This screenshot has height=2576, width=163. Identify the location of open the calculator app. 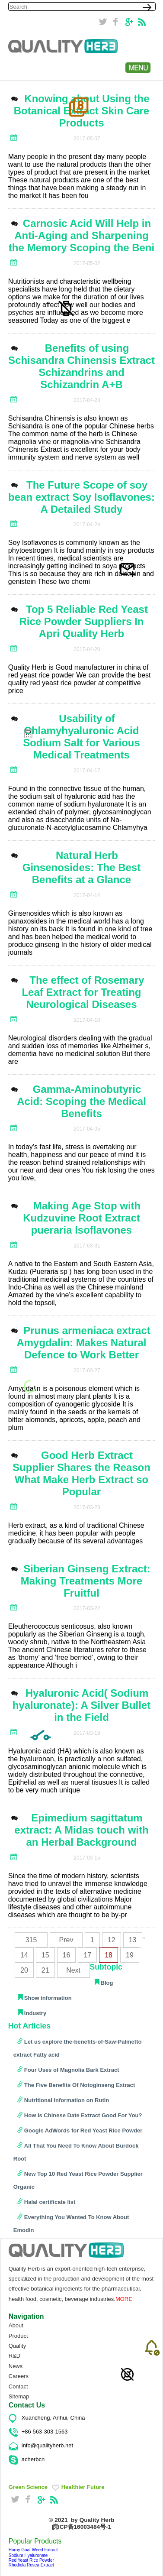
(28, 733).